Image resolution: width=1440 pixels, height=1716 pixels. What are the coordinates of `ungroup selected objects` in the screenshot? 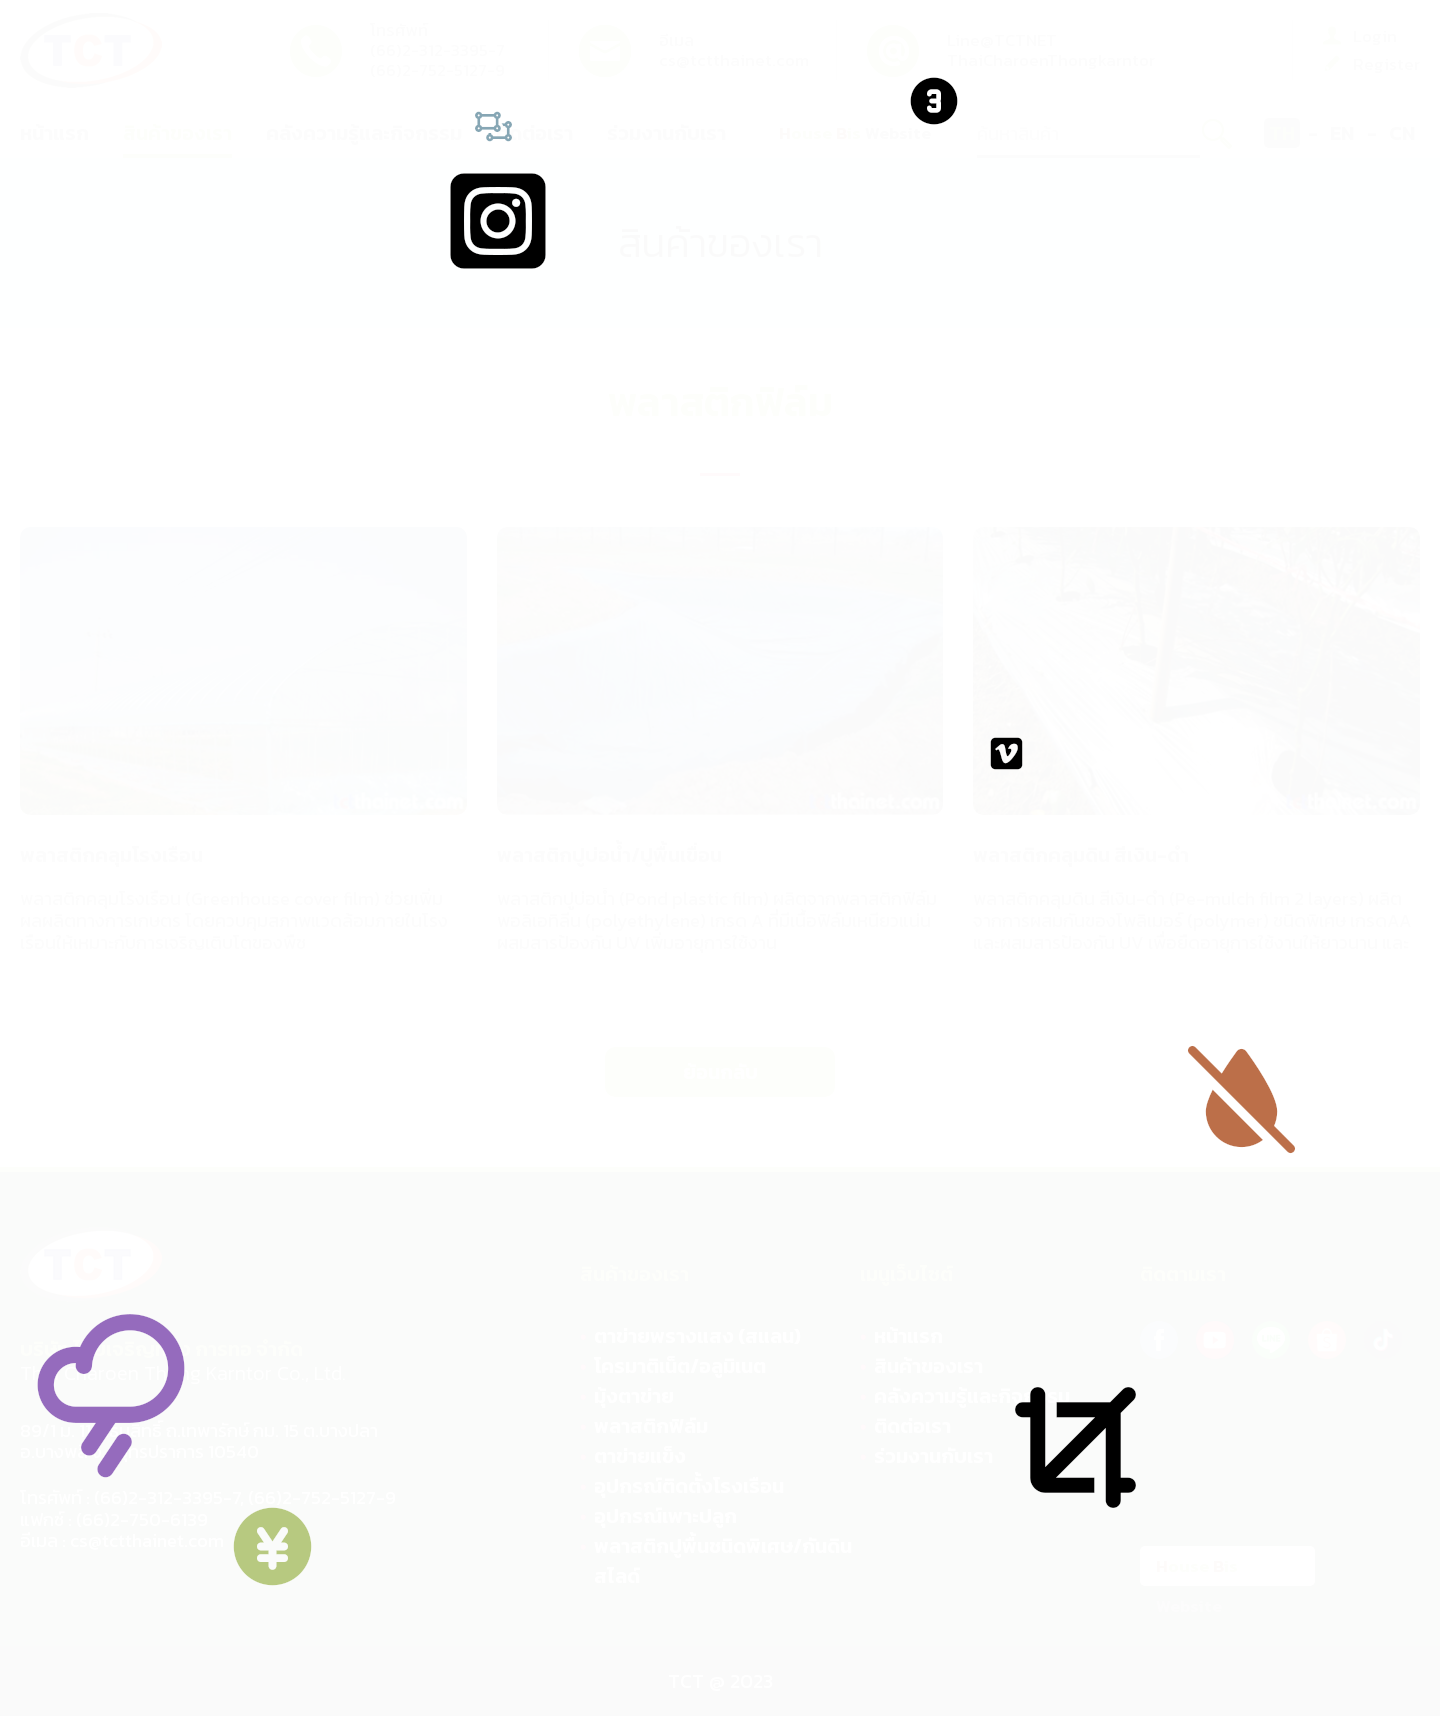 It's located at (493, 126).